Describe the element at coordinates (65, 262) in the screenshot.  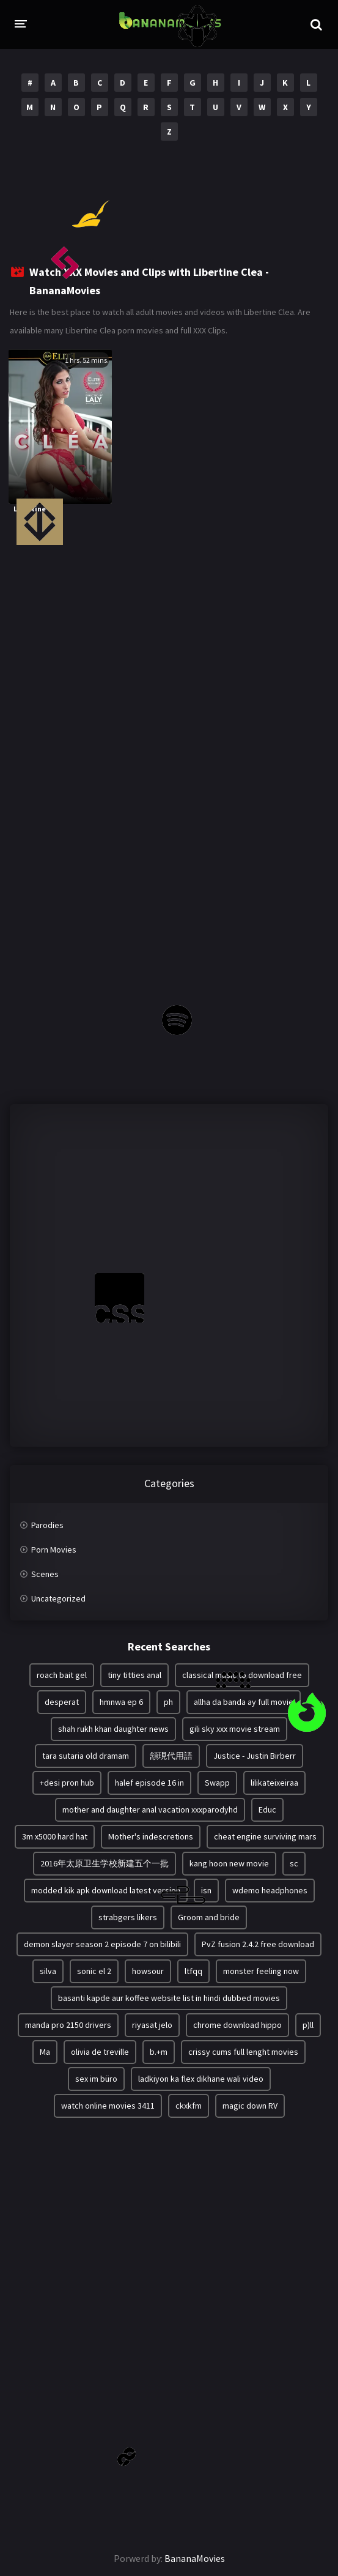
I see `visit sitepoint website or resources` at that location.